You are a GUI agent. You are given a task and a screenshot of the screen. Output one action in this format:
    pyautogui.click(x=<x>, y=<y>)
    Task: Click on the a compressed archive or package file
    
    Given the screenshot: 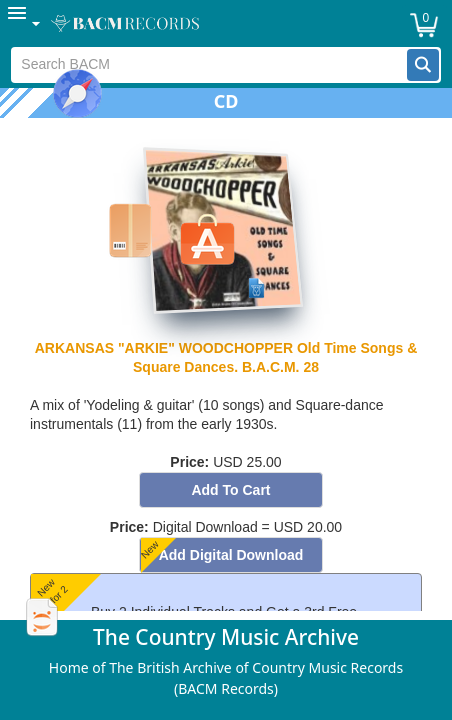 What is the action you would take?
    pyautogui.click(x=130, y=230)
    